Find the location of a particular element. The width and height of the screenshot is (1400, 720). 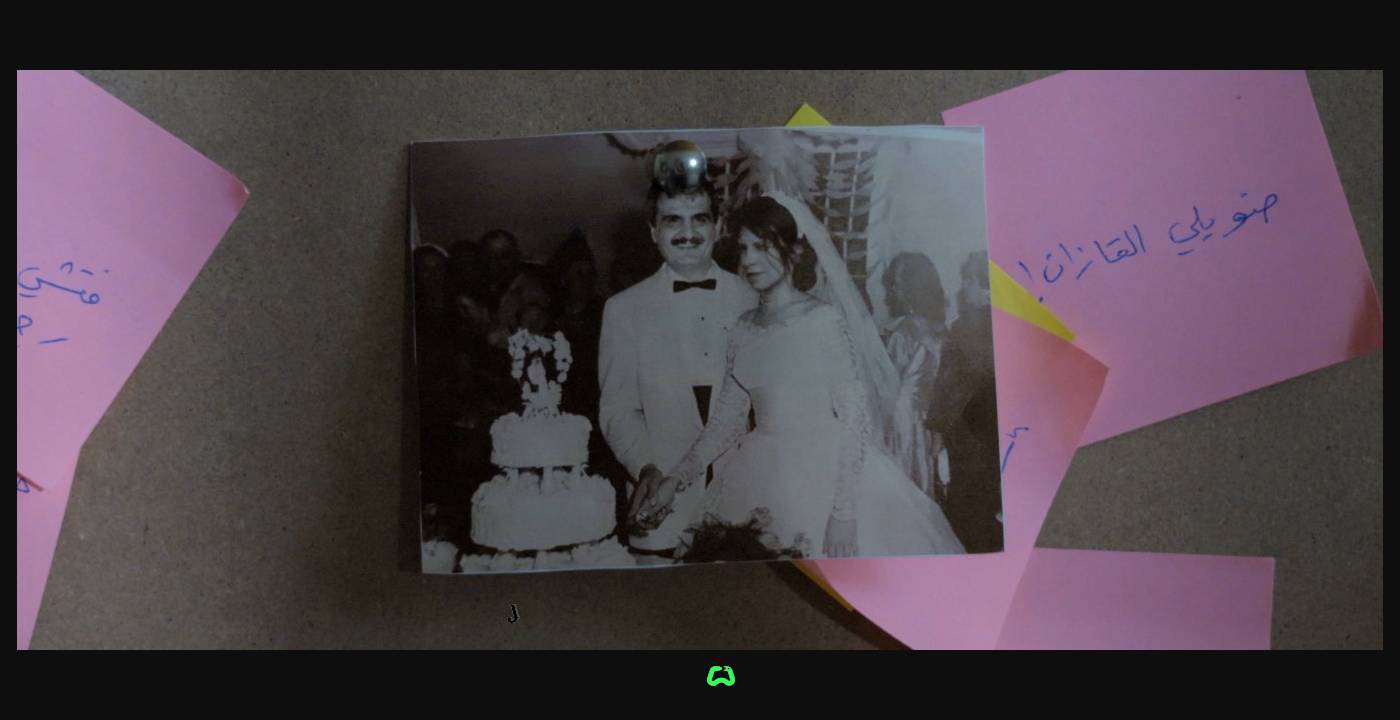

visit wiki.gg website is located at coordinates (721, 676).